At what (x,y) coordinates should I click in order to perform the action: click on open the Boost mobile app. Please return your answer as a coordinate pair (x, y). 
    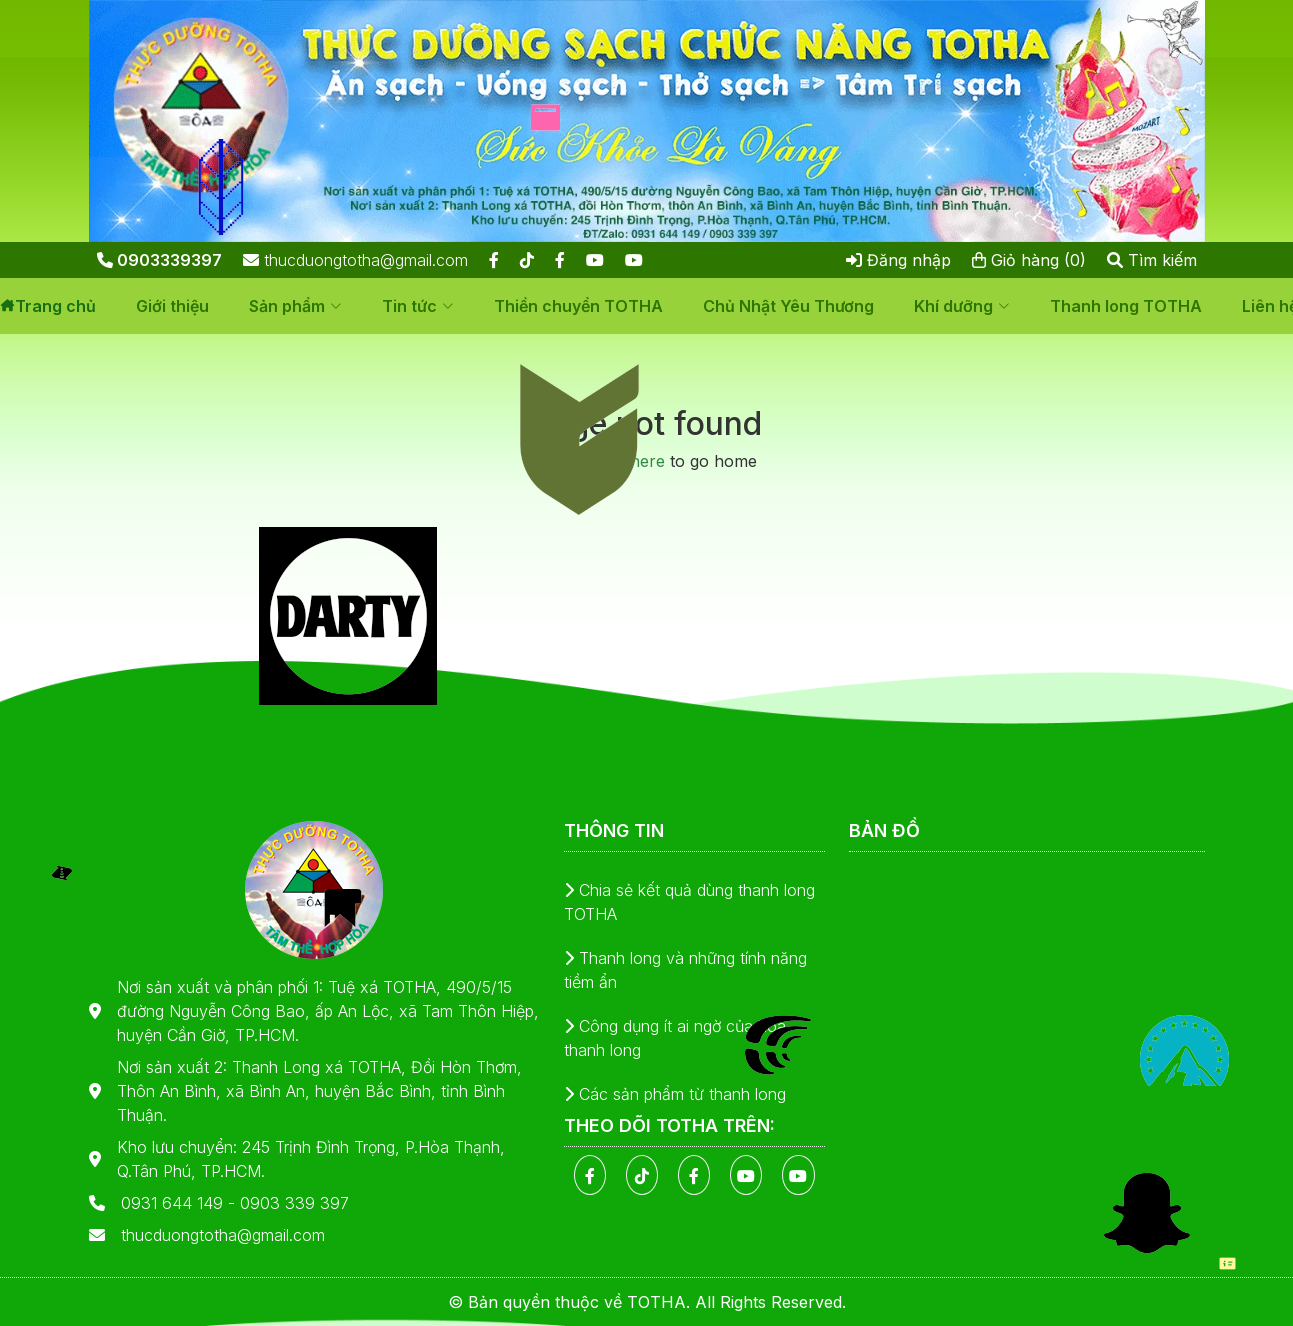
    Looking at the image, I should click on (62, 873).